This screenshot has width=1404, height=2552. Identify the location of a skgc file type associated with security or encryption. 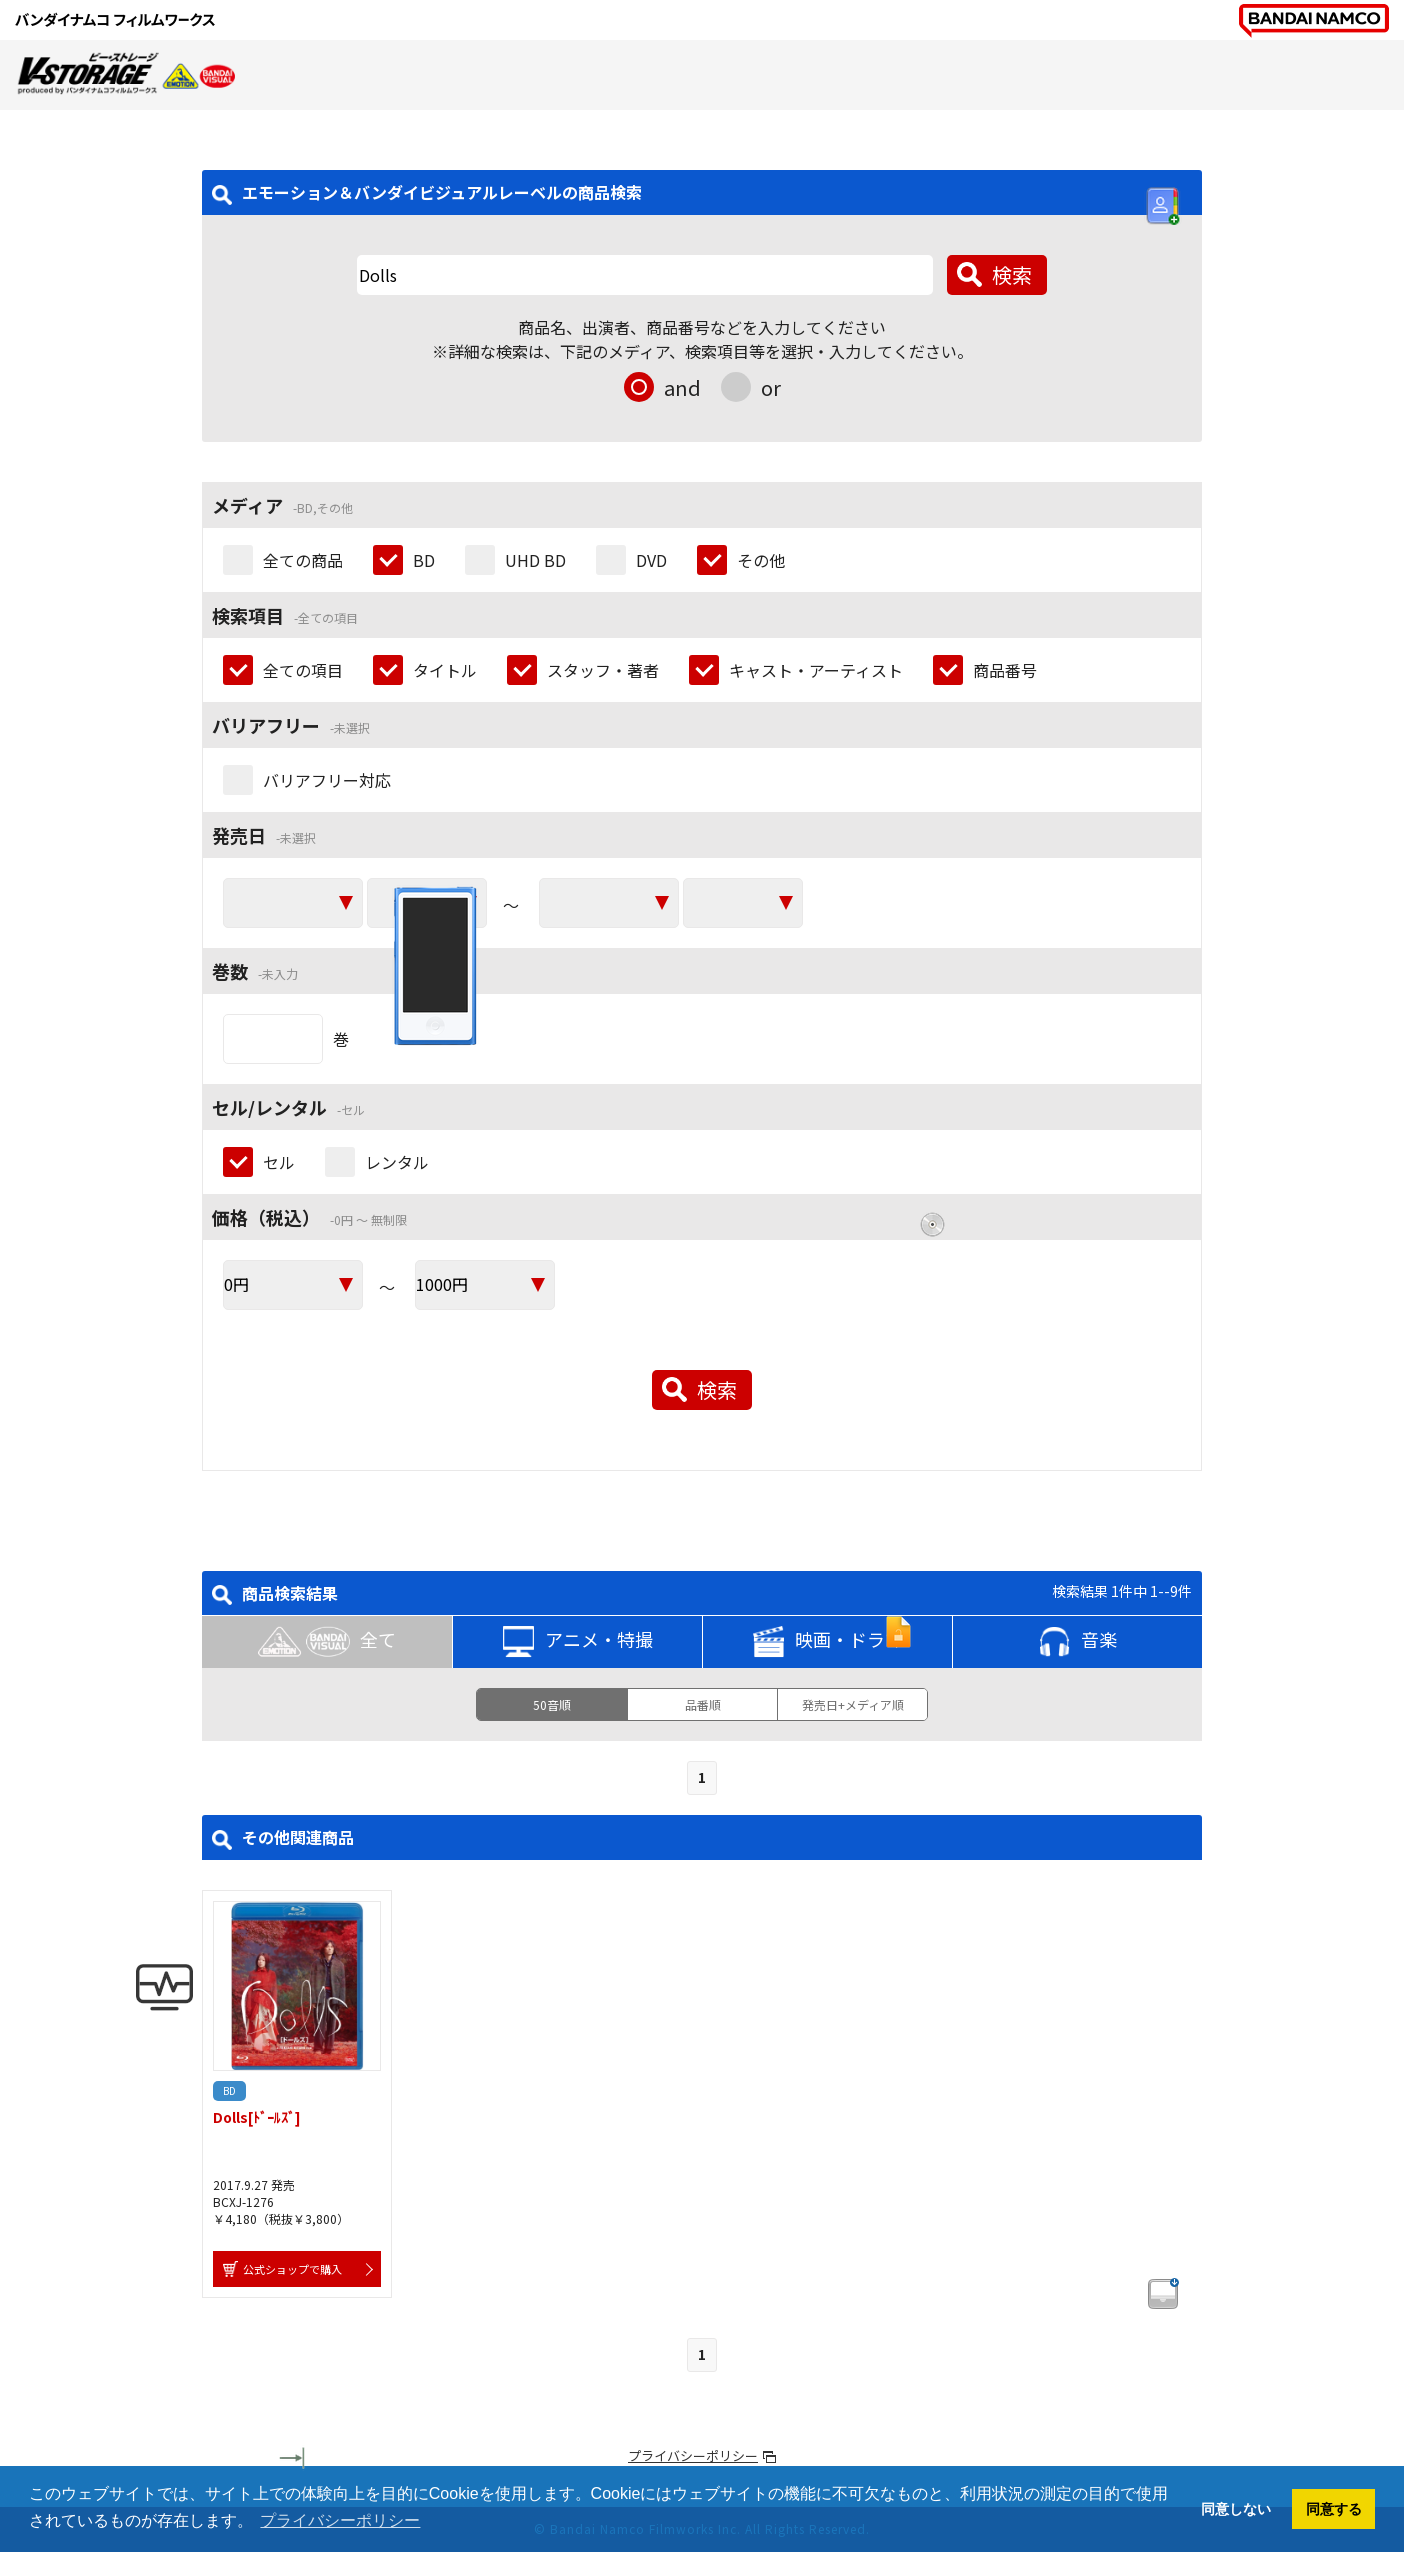
(898, 1632).